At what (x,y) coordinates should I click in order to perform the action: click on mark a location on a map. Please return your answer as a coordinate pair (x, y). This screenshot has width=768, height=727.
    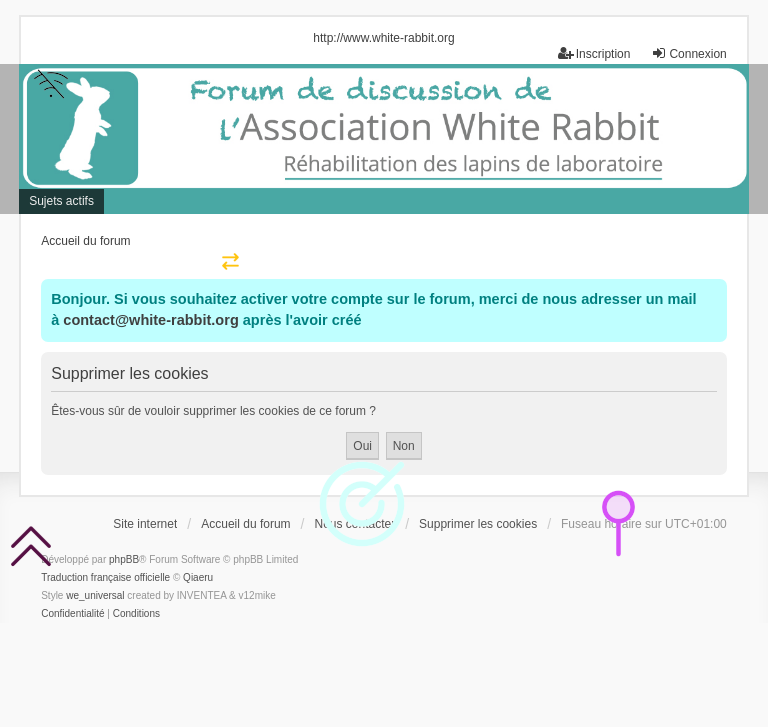
    Looking at the image, I should click on (618, 523).